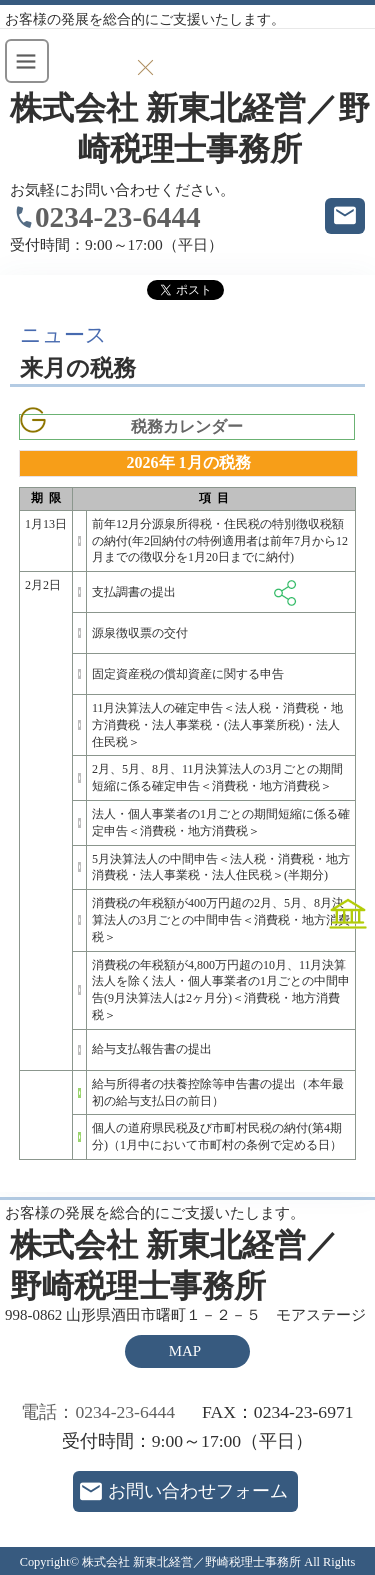  I want to click on share content with others, so click(286, 593).